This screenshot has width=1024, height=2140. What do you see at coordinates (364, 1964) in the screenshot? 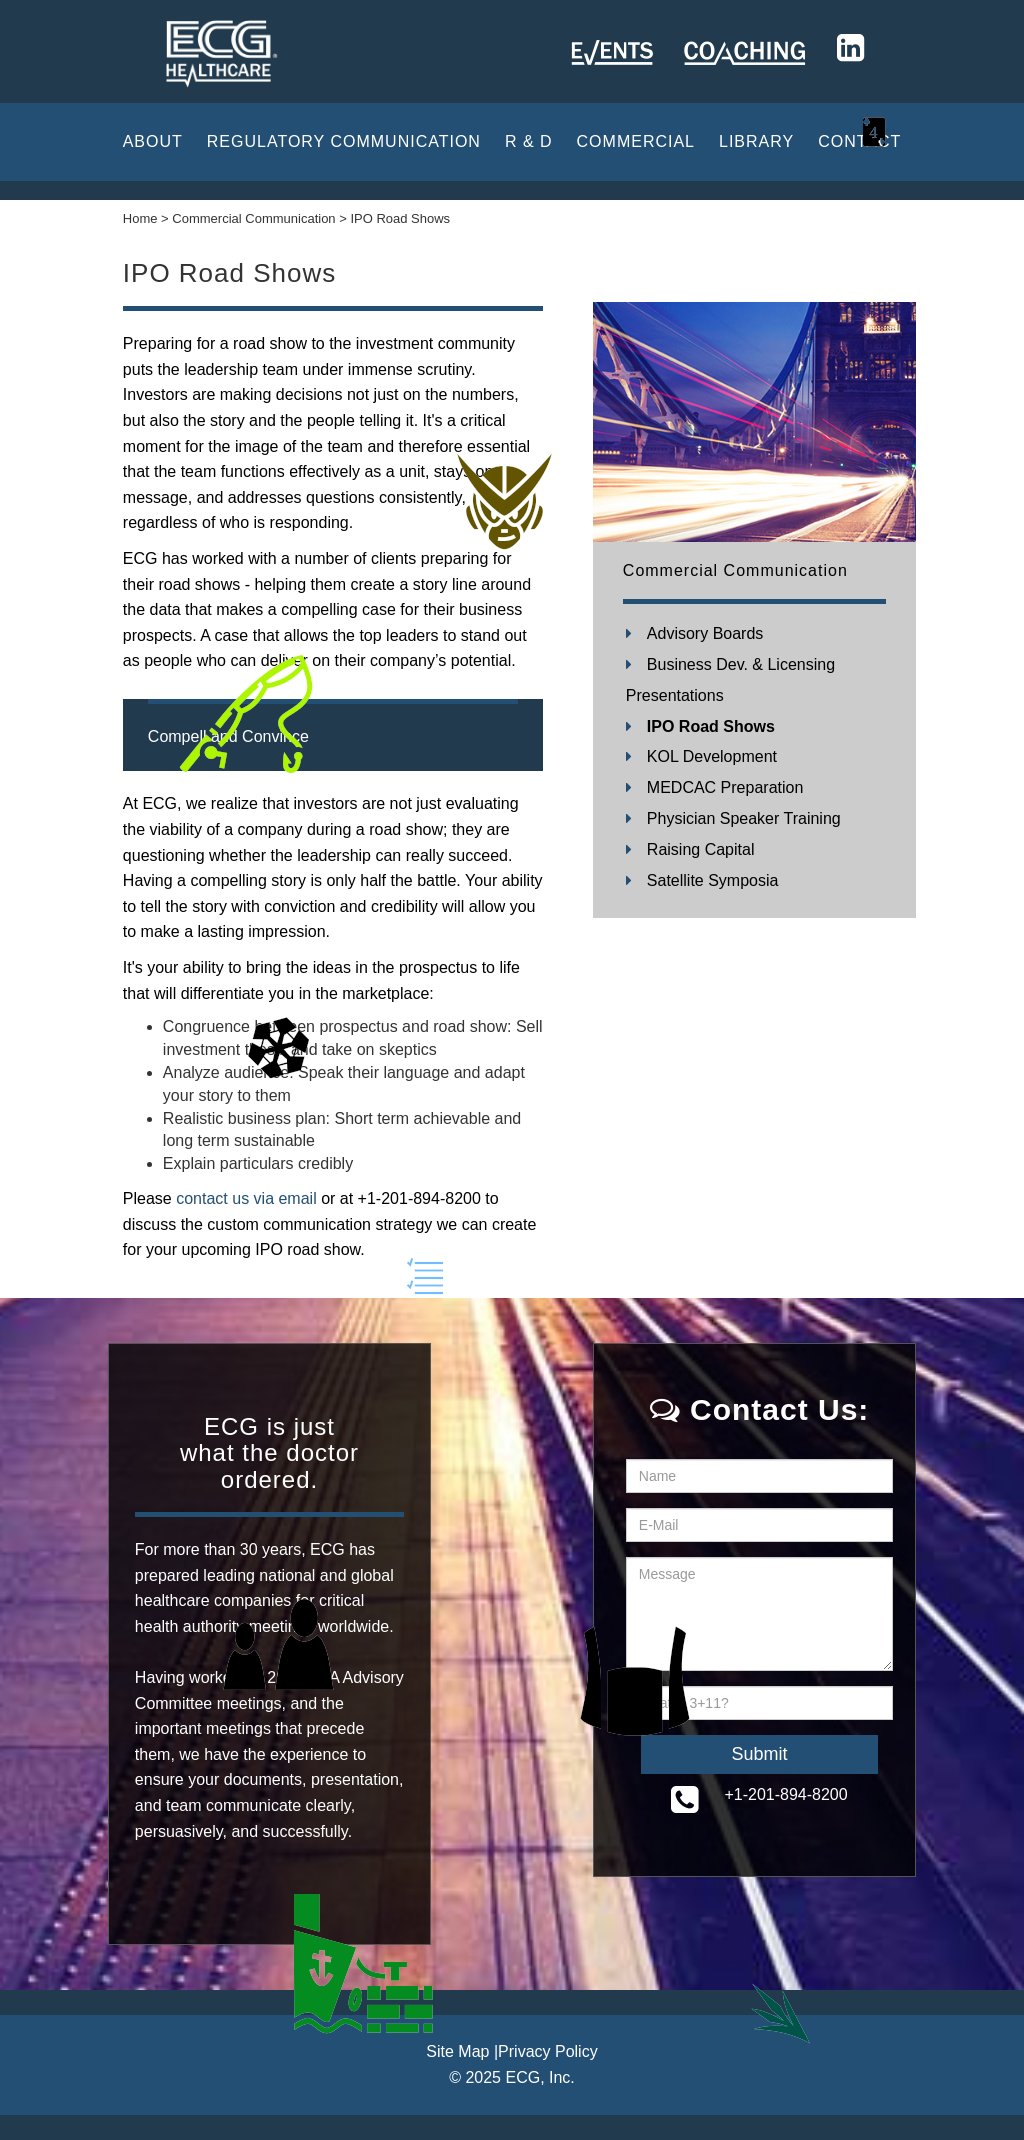
I see `access harbor or port facilities` at bounding box center [364, 1964].